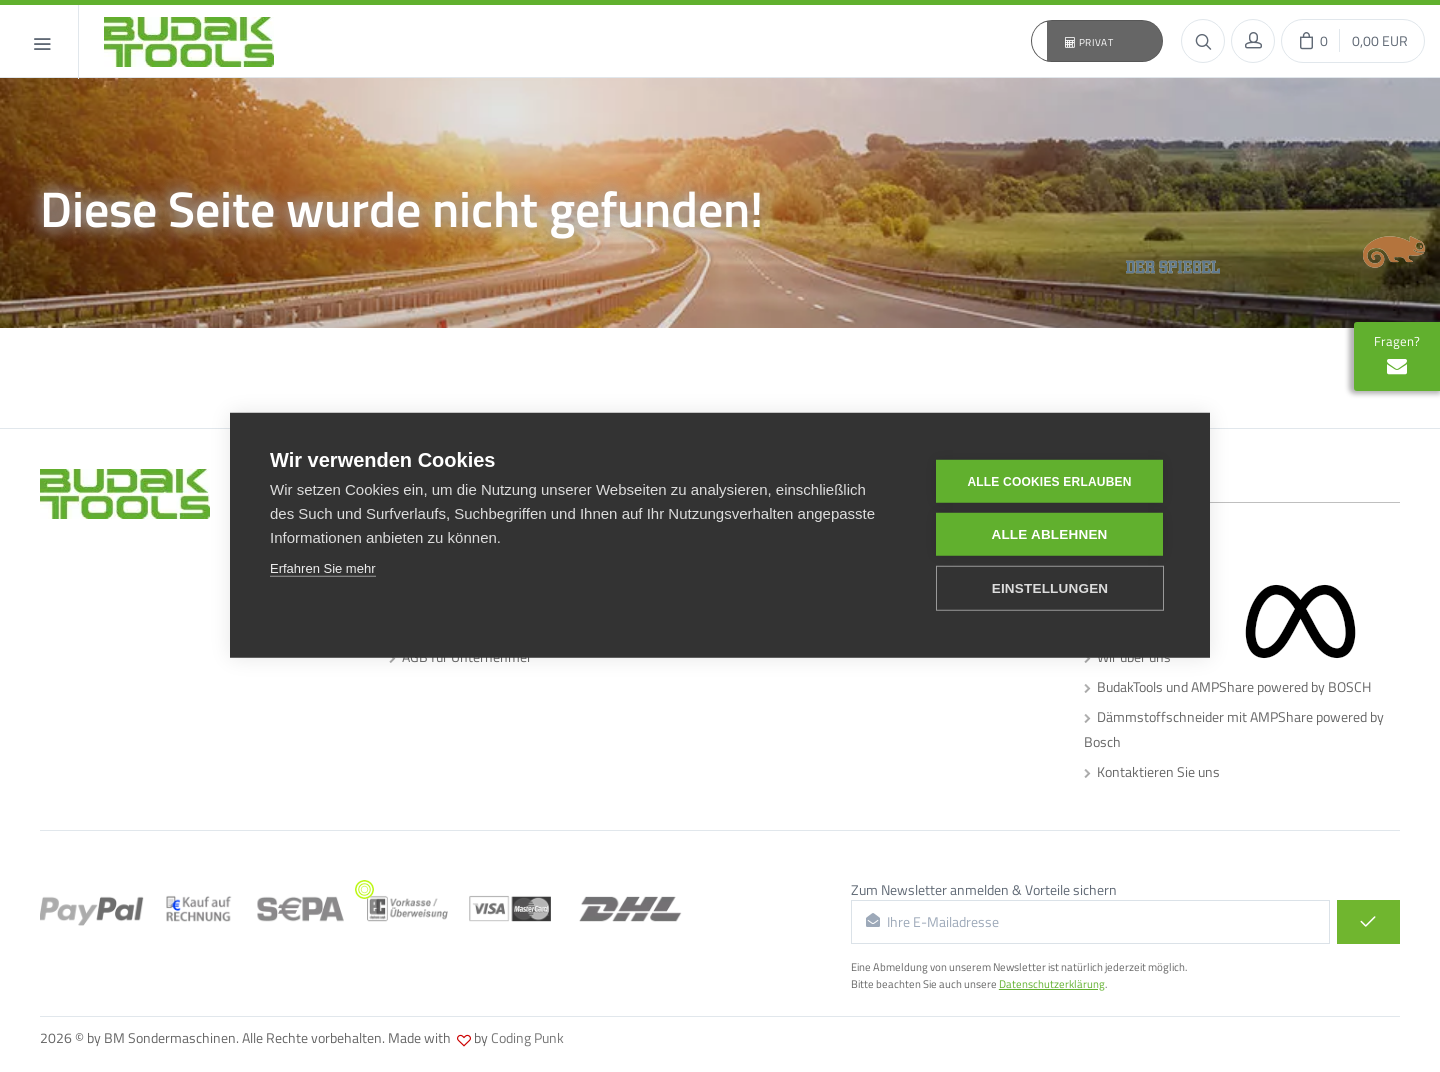 This screenshot has width=1440, height=1072. Describe the element at coordinates (364, 889) in the screenshot. I see `open zen browser` at that location.